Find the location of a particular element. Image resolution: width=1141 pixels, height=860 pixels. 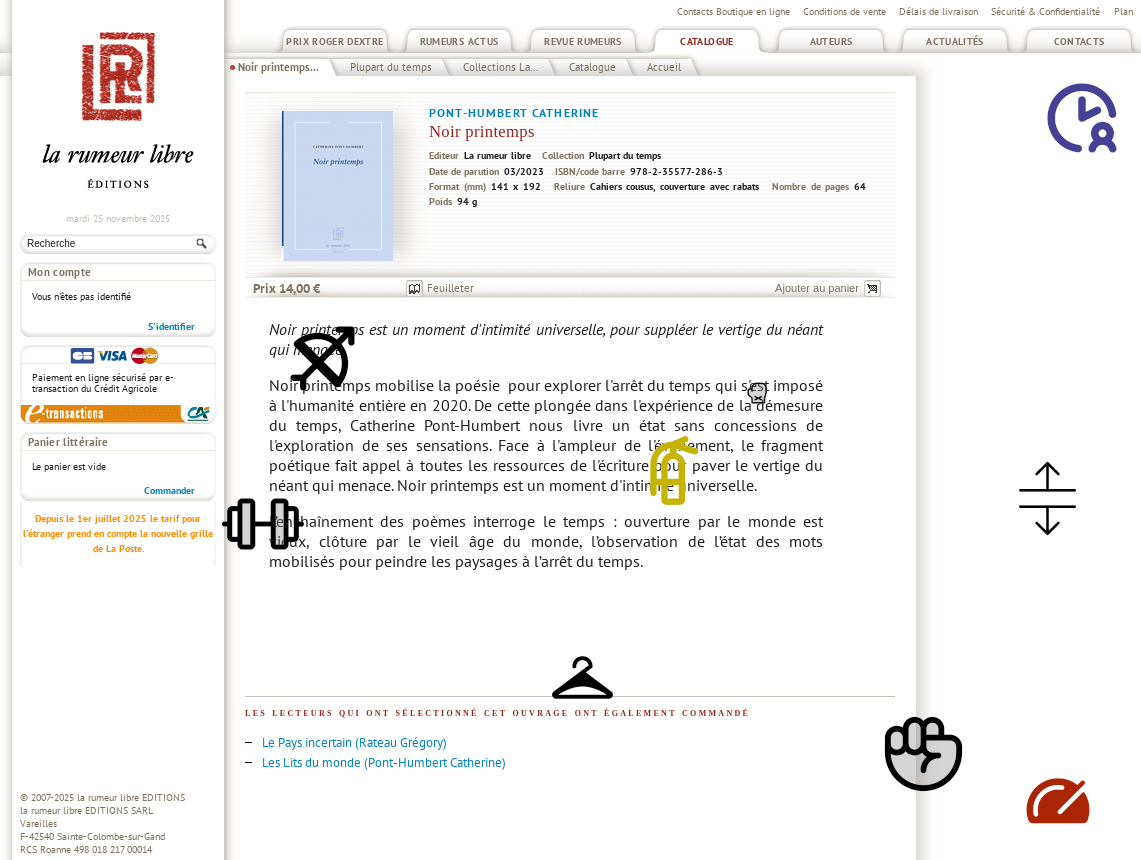

fire safety equipment indicator is located at coordinates (671, 471).